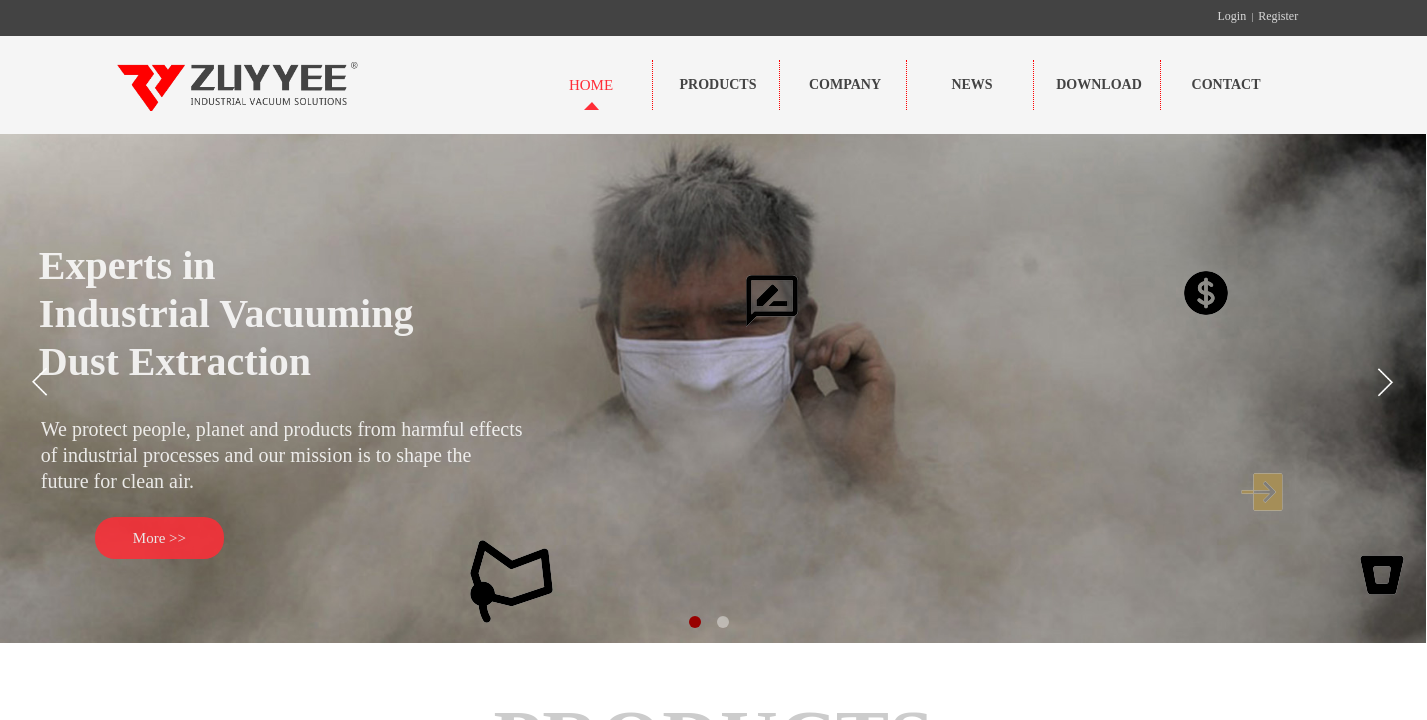 The image size is (1427, 720). I want to click on open Bitbucket repository, so click(1382, 575).